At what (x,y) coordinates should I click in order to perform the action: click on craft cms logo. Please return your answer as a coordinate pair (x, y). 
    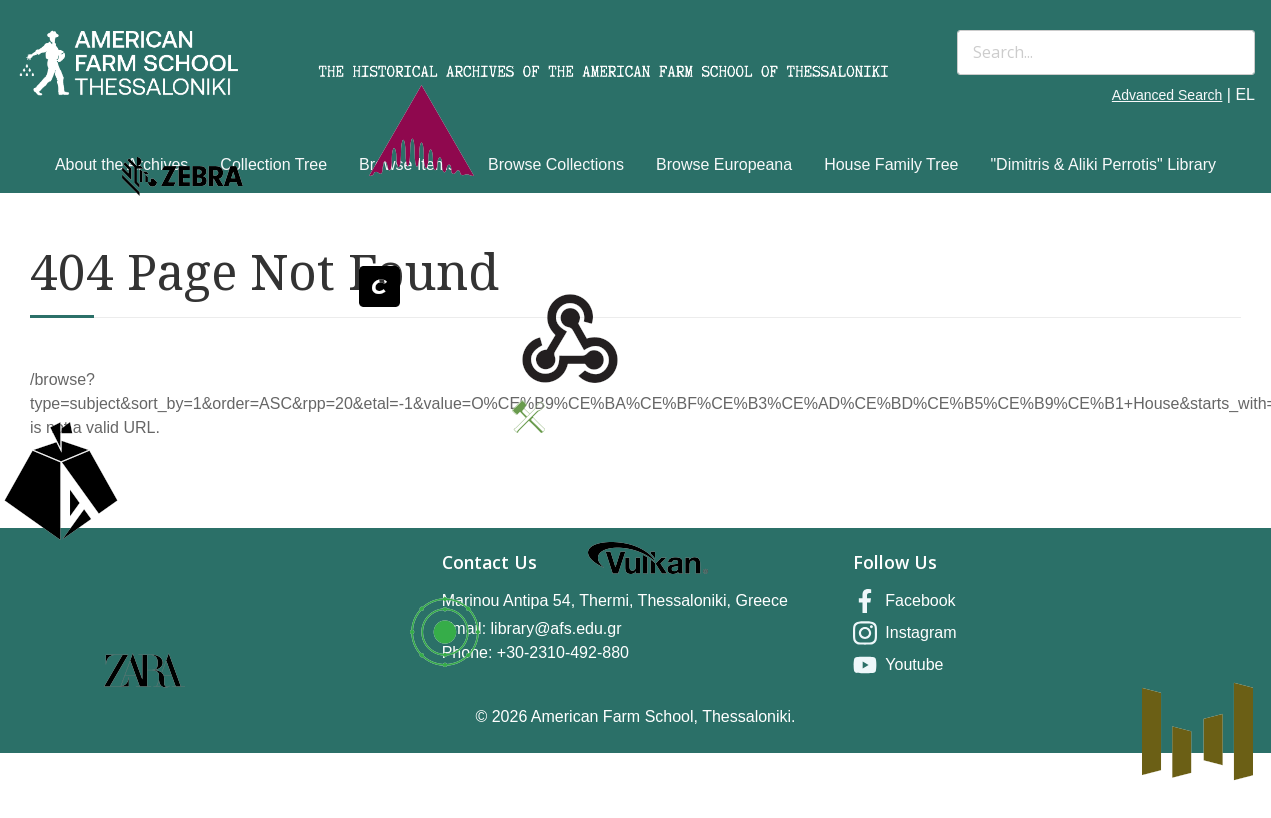
    Looking at the image, I should click on (379, 286).